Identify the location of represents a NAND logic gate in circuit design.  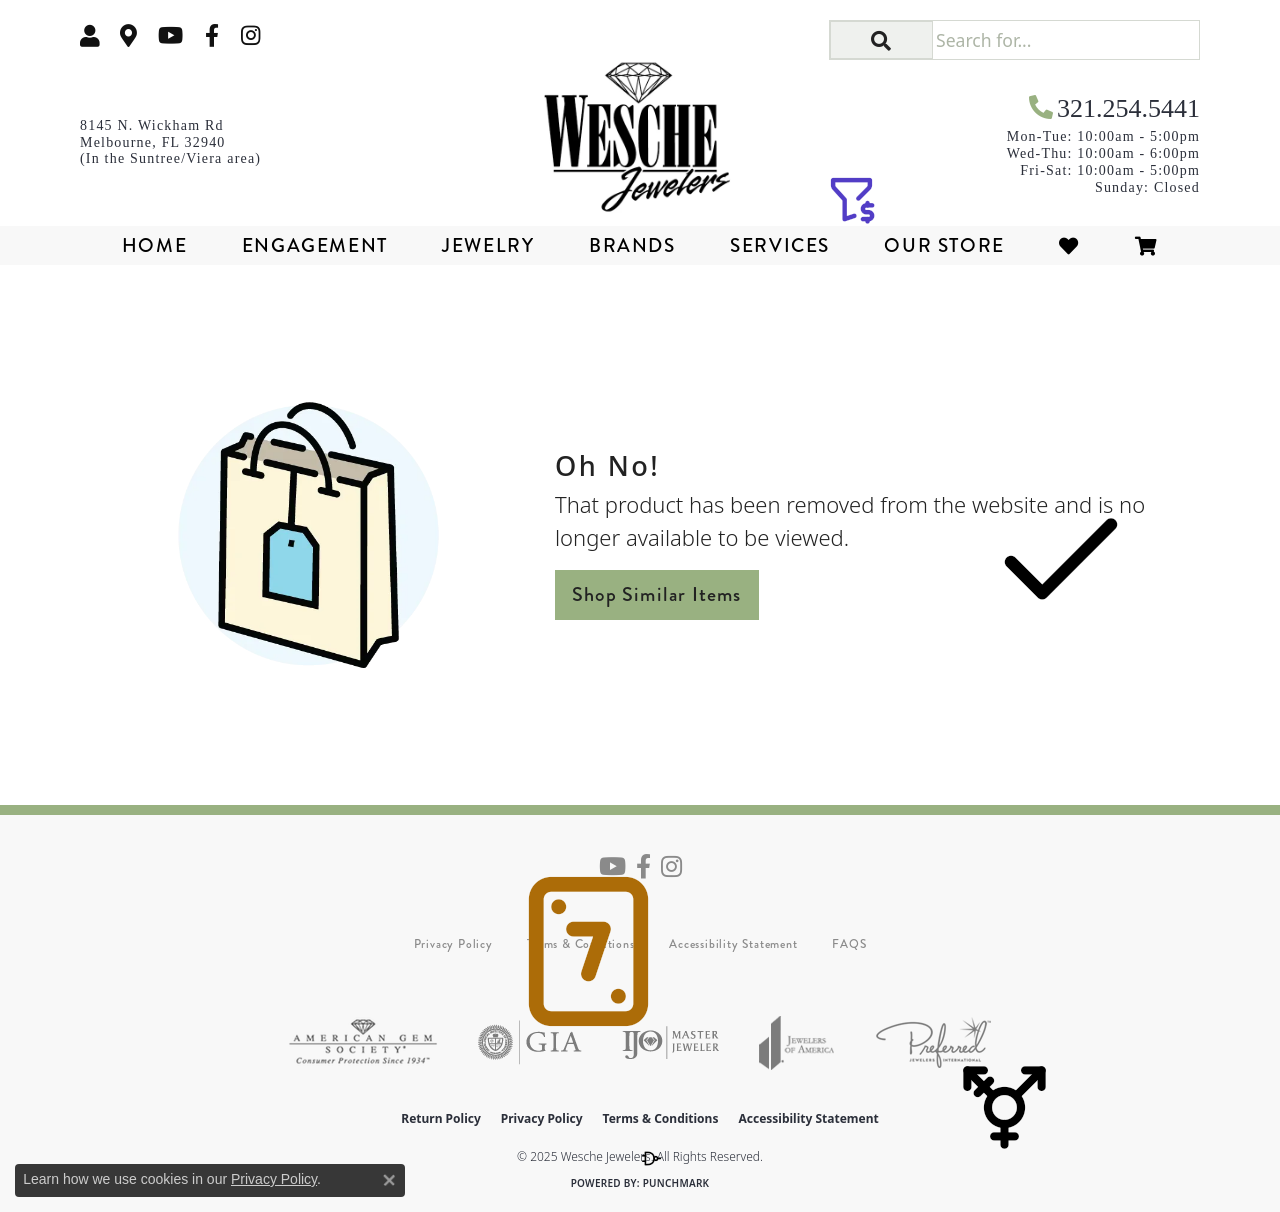
(651, 1158).